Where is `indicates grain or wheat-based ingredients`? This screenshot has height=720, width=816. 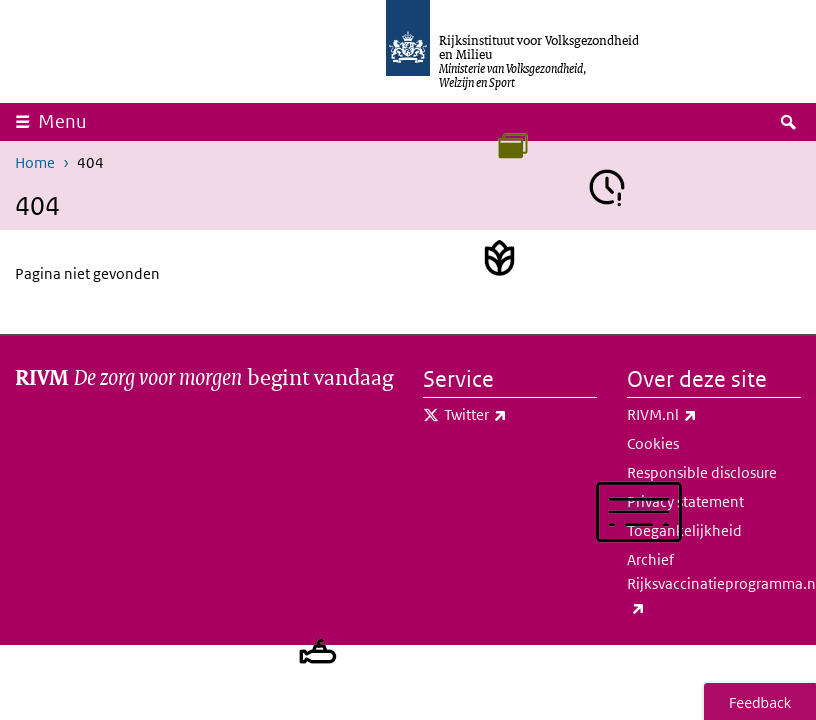
indicates grain or wheat-based ingredients is located at coordinates (499, 258).